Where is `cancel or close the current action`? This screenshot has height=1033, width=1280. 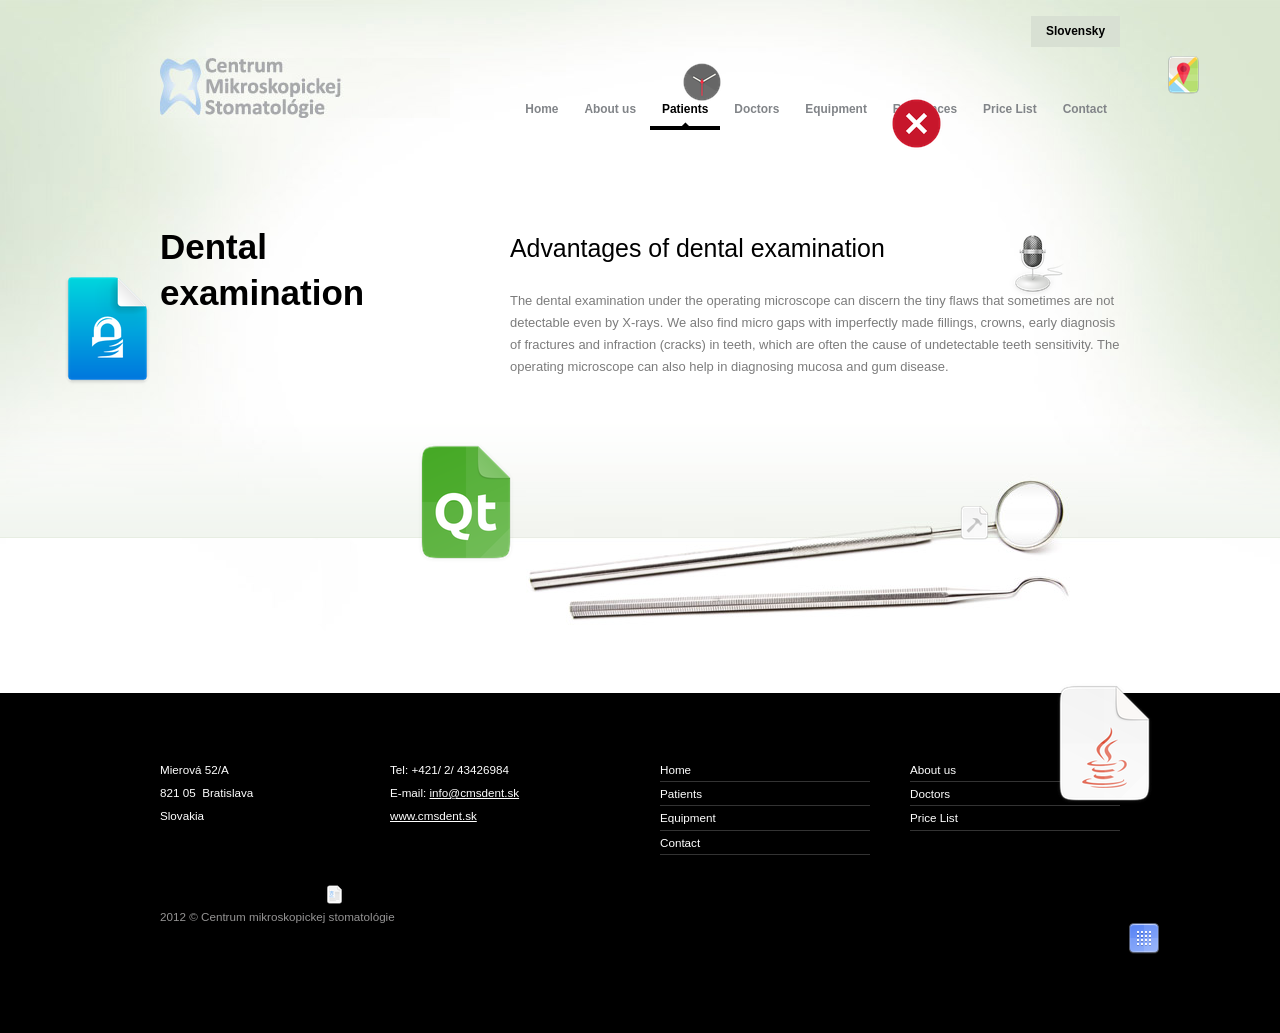
cancel or close the current action is located at coordinates (916, 123).